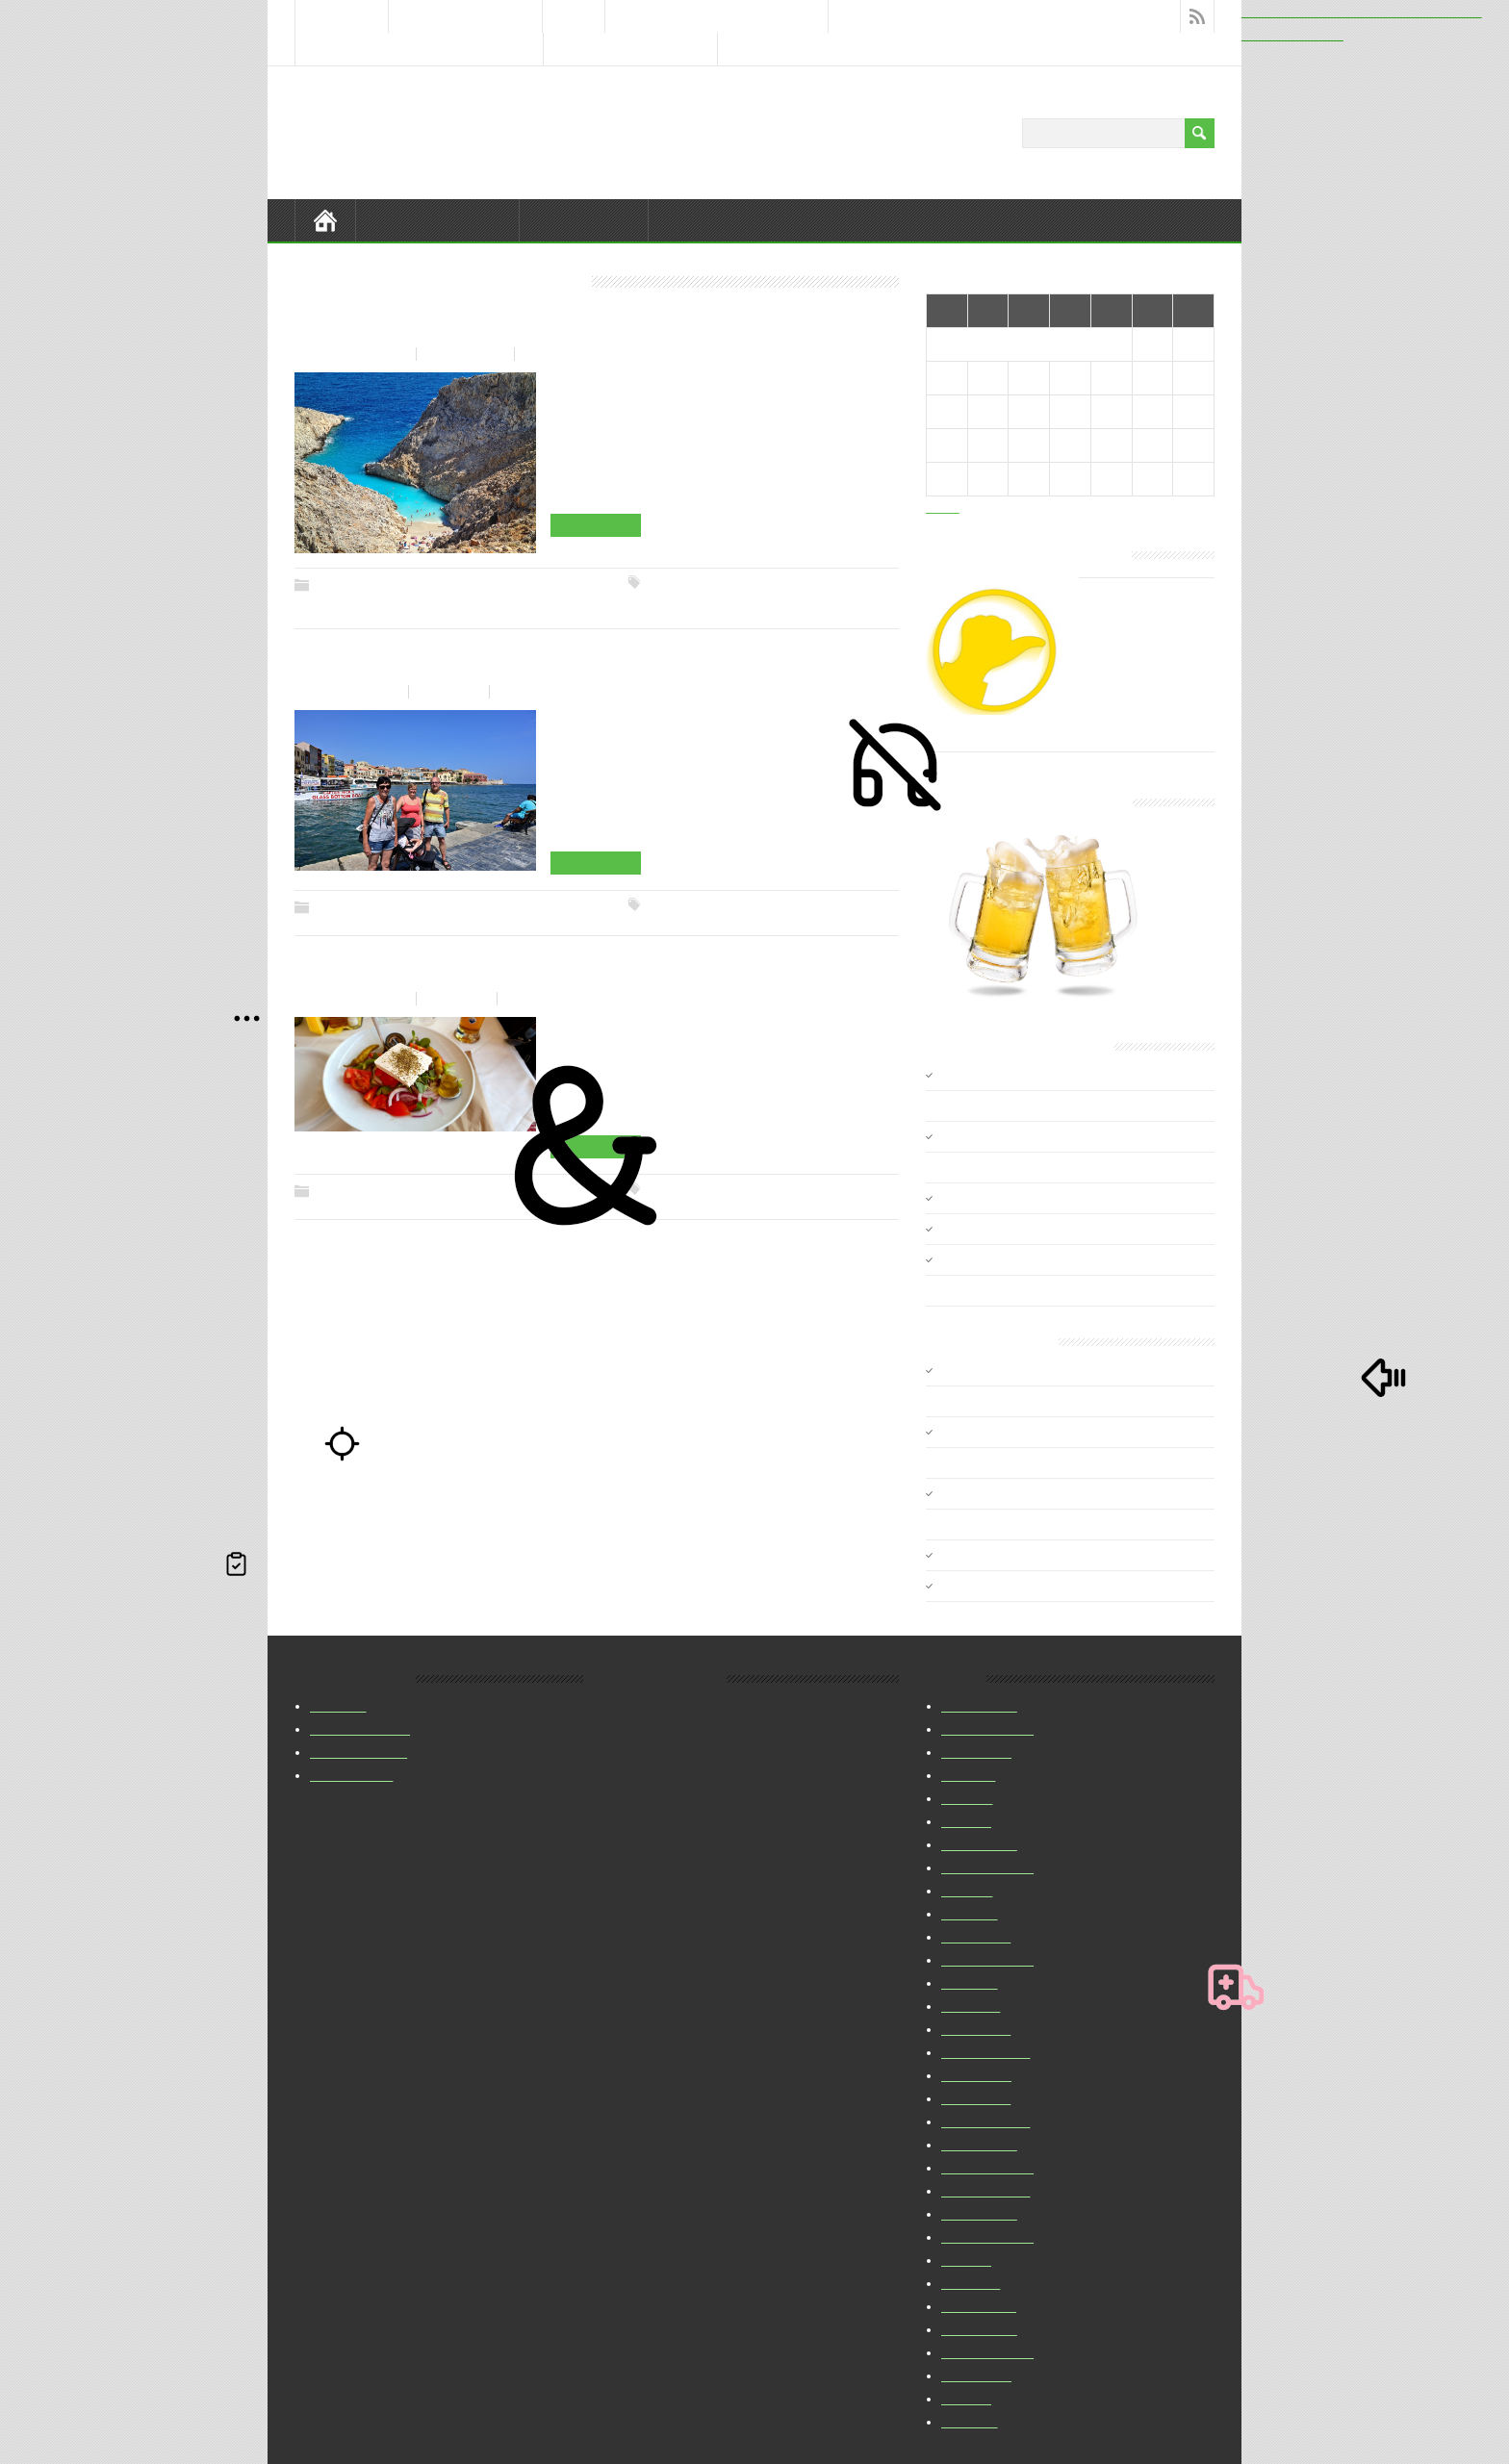 The width and height of the screenshot is (1509, 2464). What do you see at coordinates (246, 1018) in the screenshot?
I see `access more options or actions` at bounding box center [246, 1018].